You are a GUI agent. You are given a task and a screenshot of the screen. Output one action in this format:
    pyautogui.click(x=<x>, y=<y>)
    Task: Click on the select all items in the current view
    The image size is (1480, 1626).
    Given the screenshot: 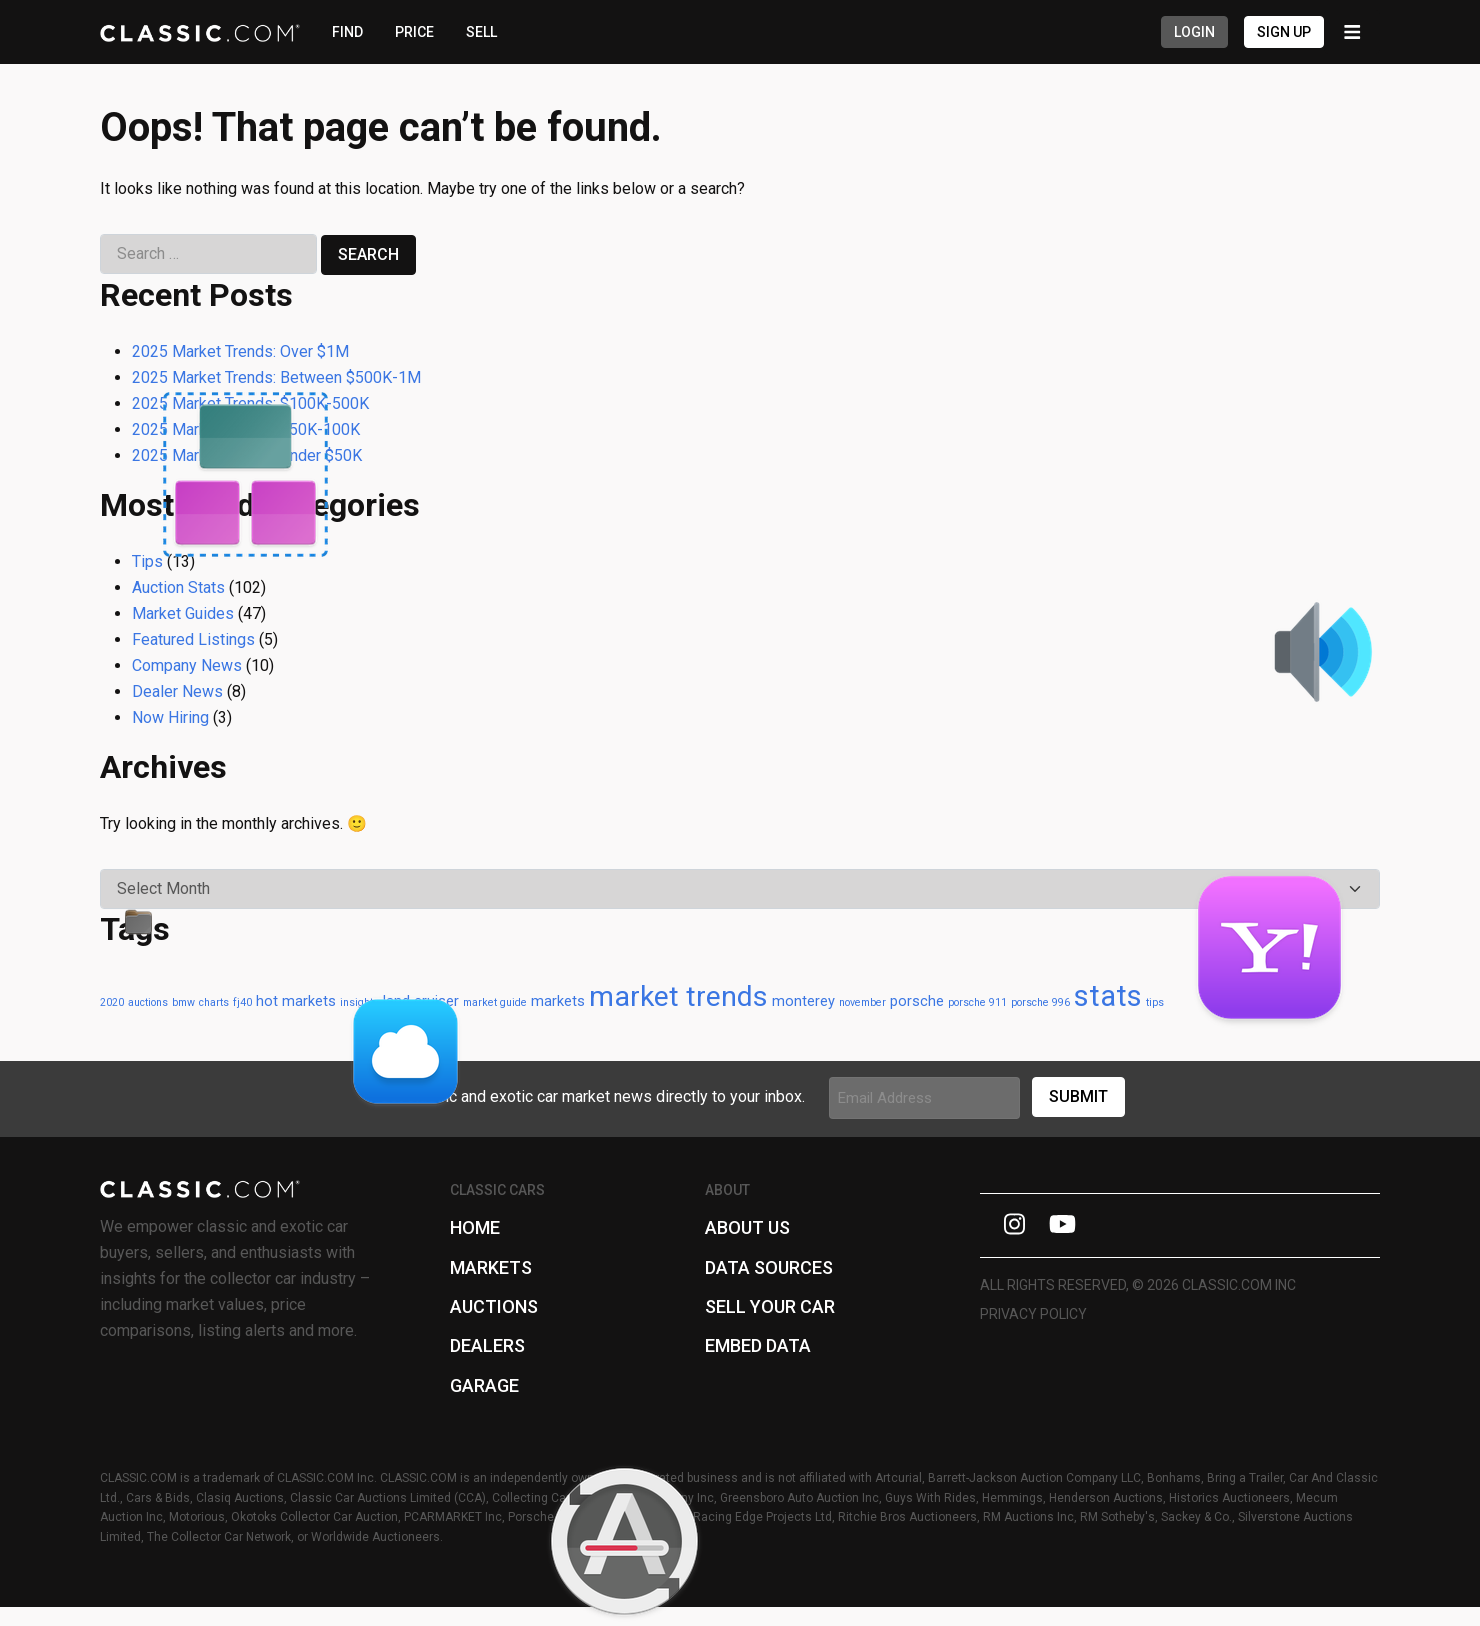 What is the action you would take?
    pyautogui.click(x=245, y=474)
    